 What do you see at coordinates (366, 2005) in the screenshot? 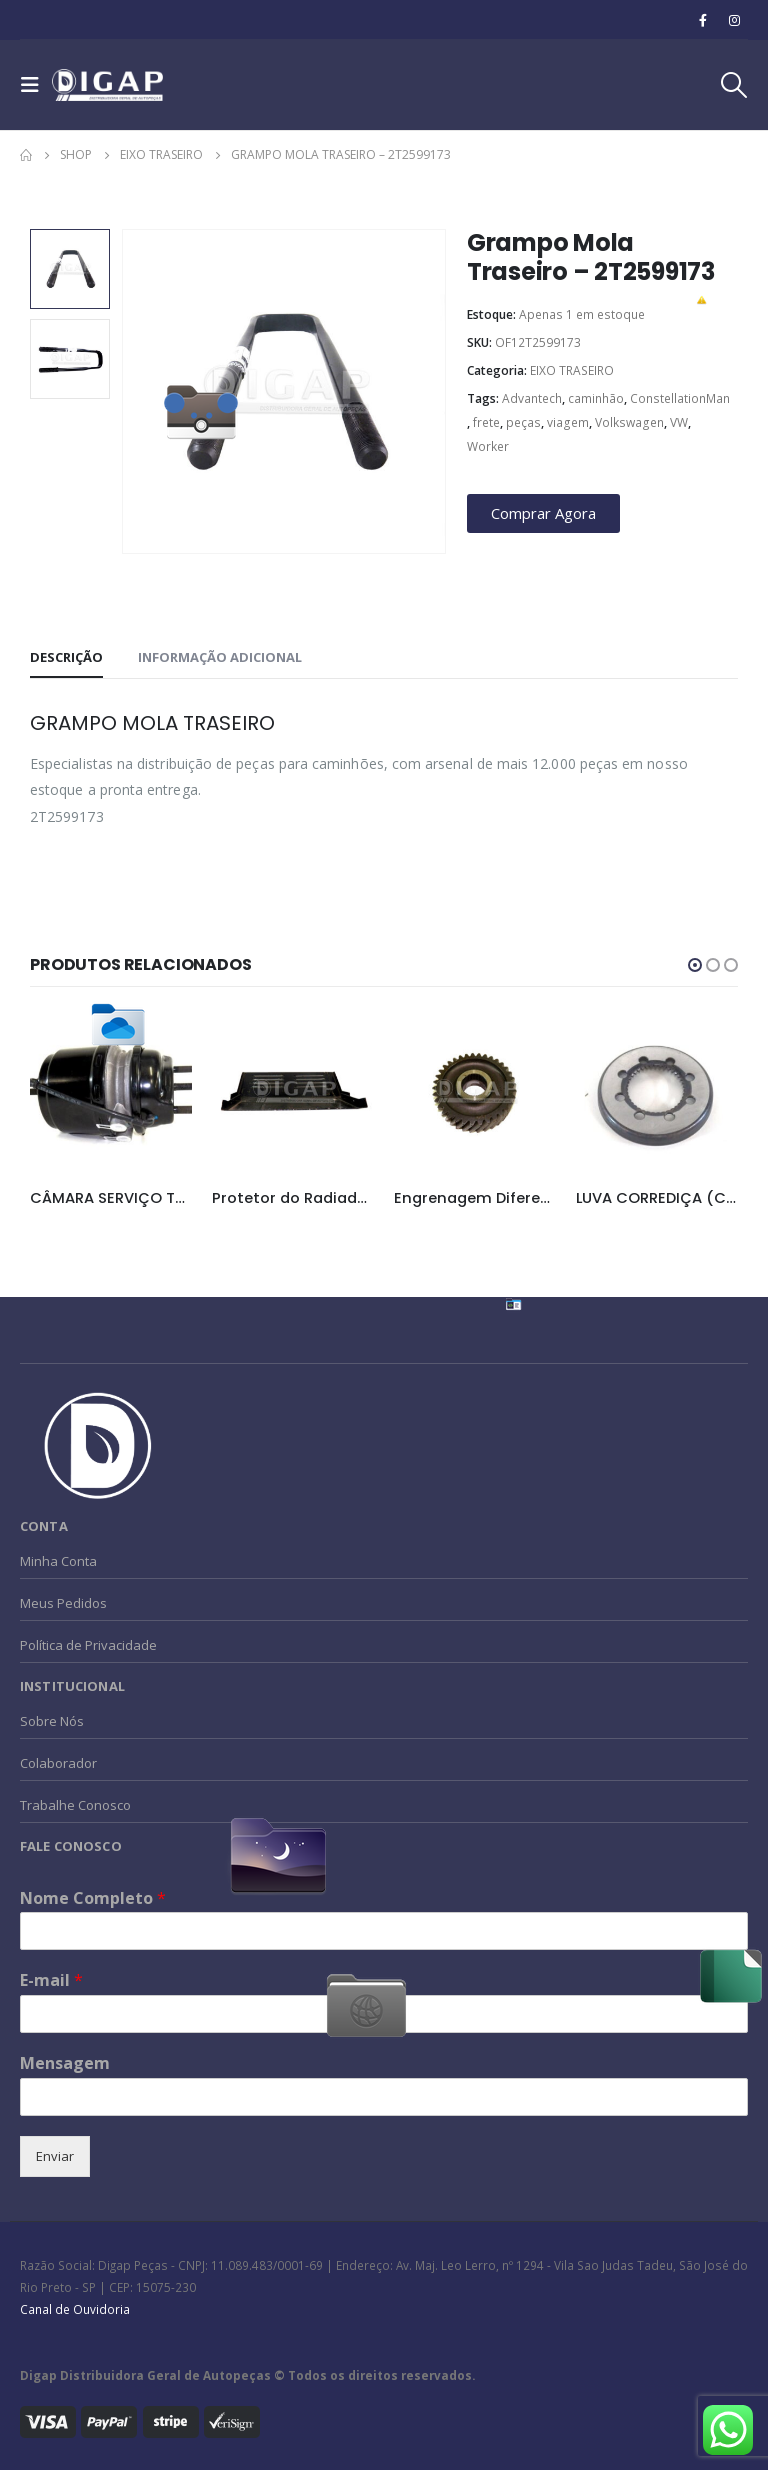
I see `folder containing html or web files` at bounding box center [366, 2005].